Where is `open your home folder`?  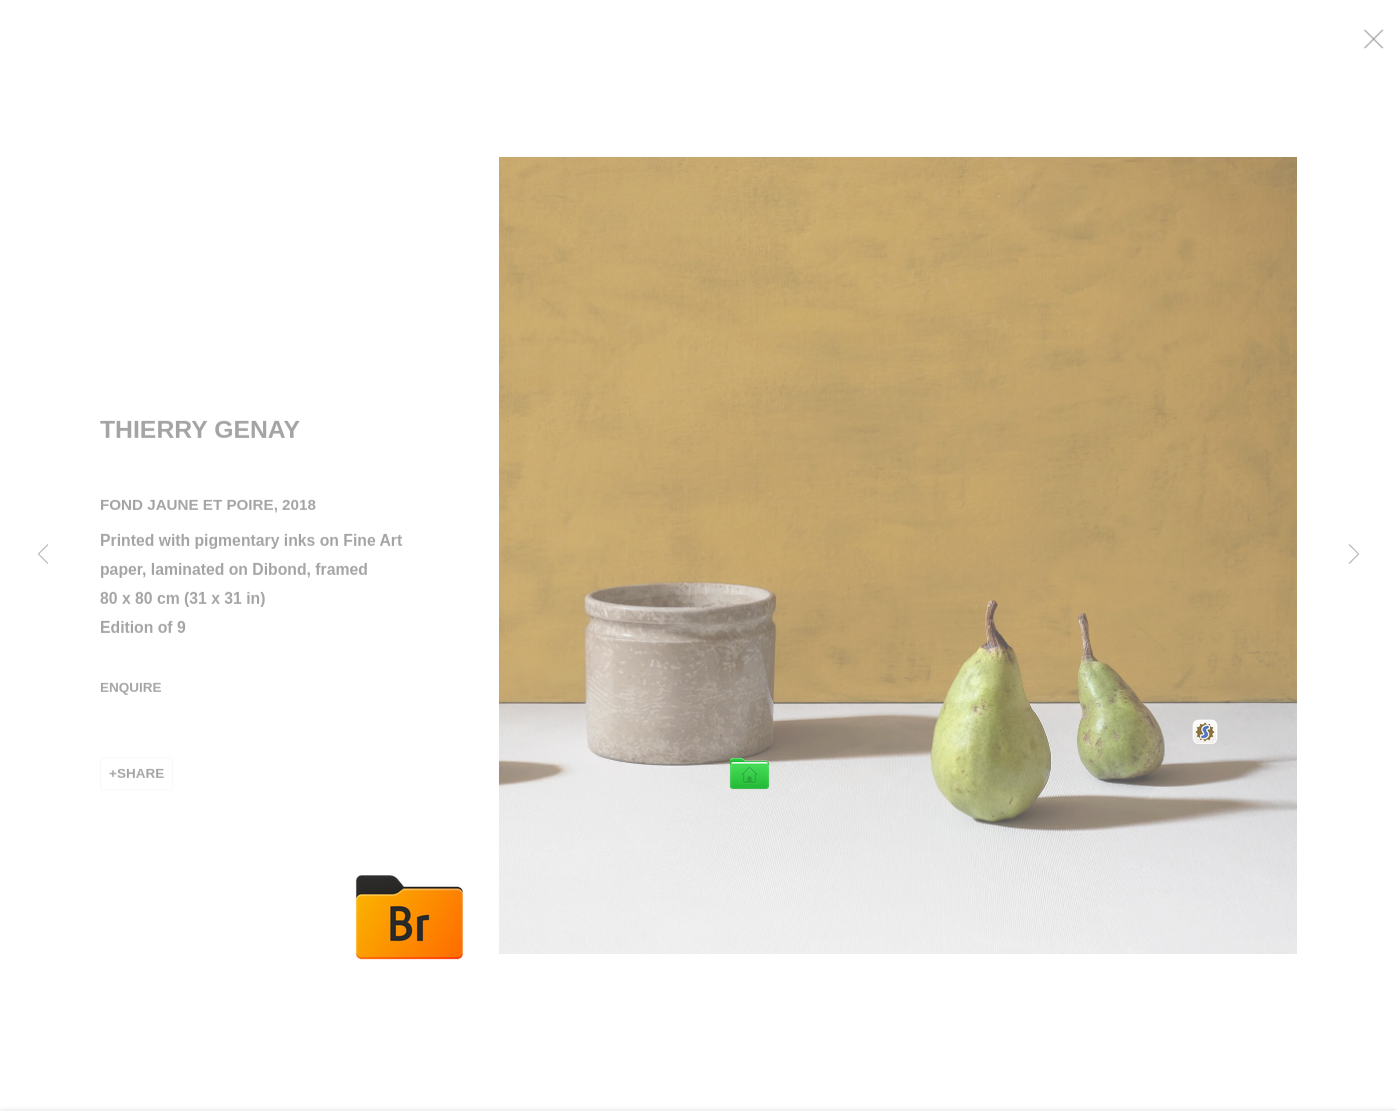
open your home folder is located at coordinates (749, 773).